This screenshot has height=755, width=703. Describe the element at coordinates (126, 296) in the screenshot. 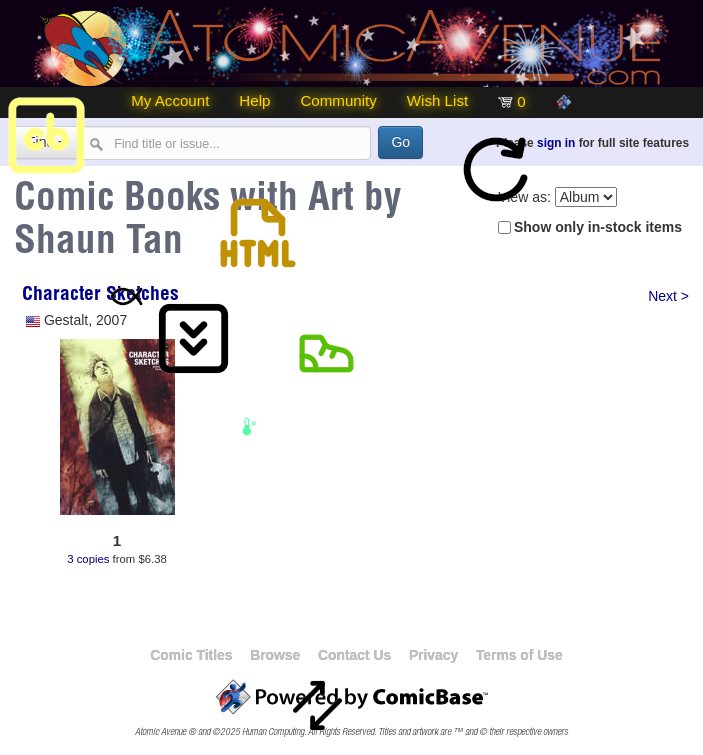

I see `indicates christian or faith-based content` at that location.